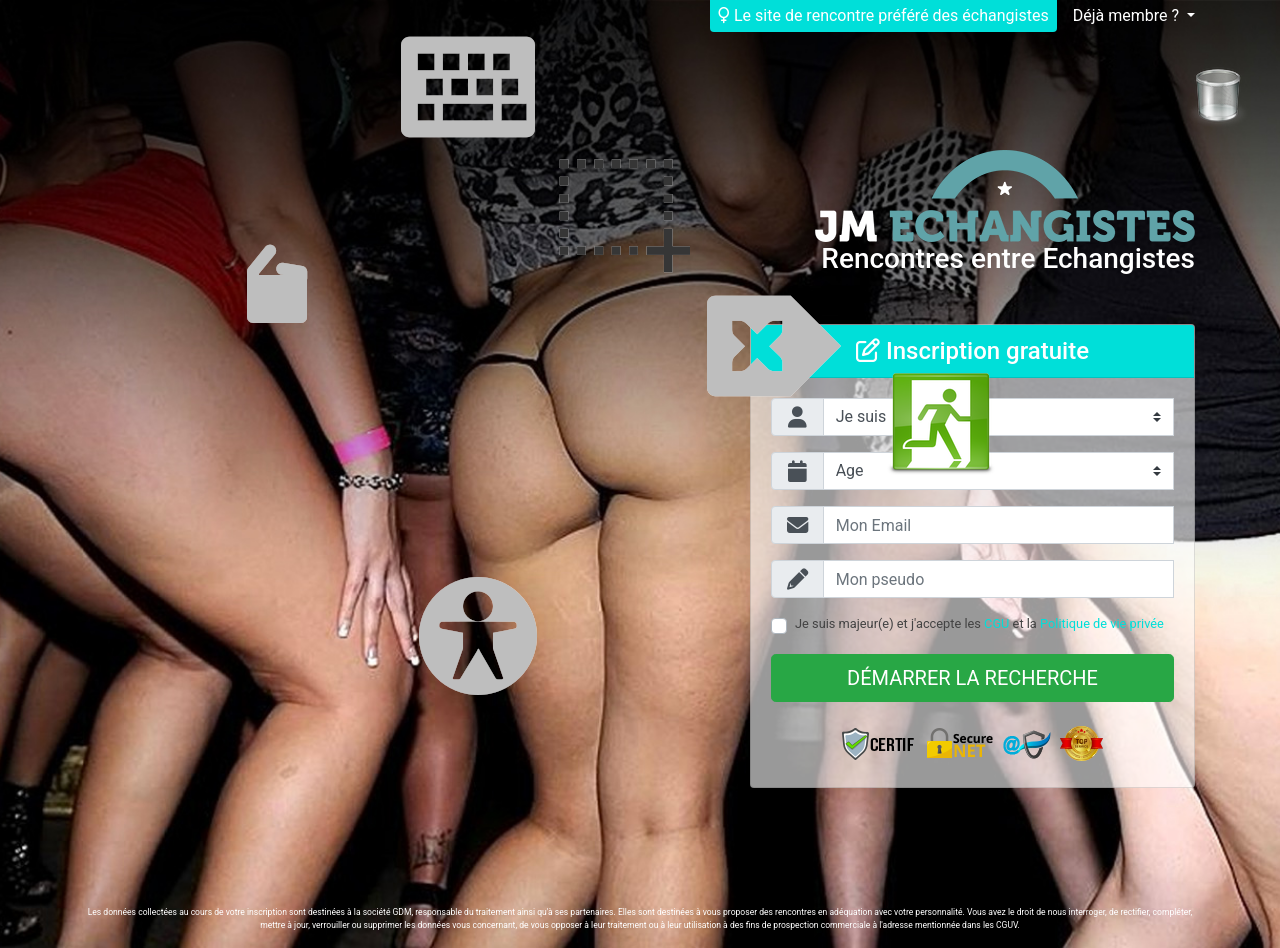 The height and width of the screenshot is (948, 1280). Describe the element at coordinates (277, 275) in the screenshot. I see `indicates a compressed or archived file` at that location.